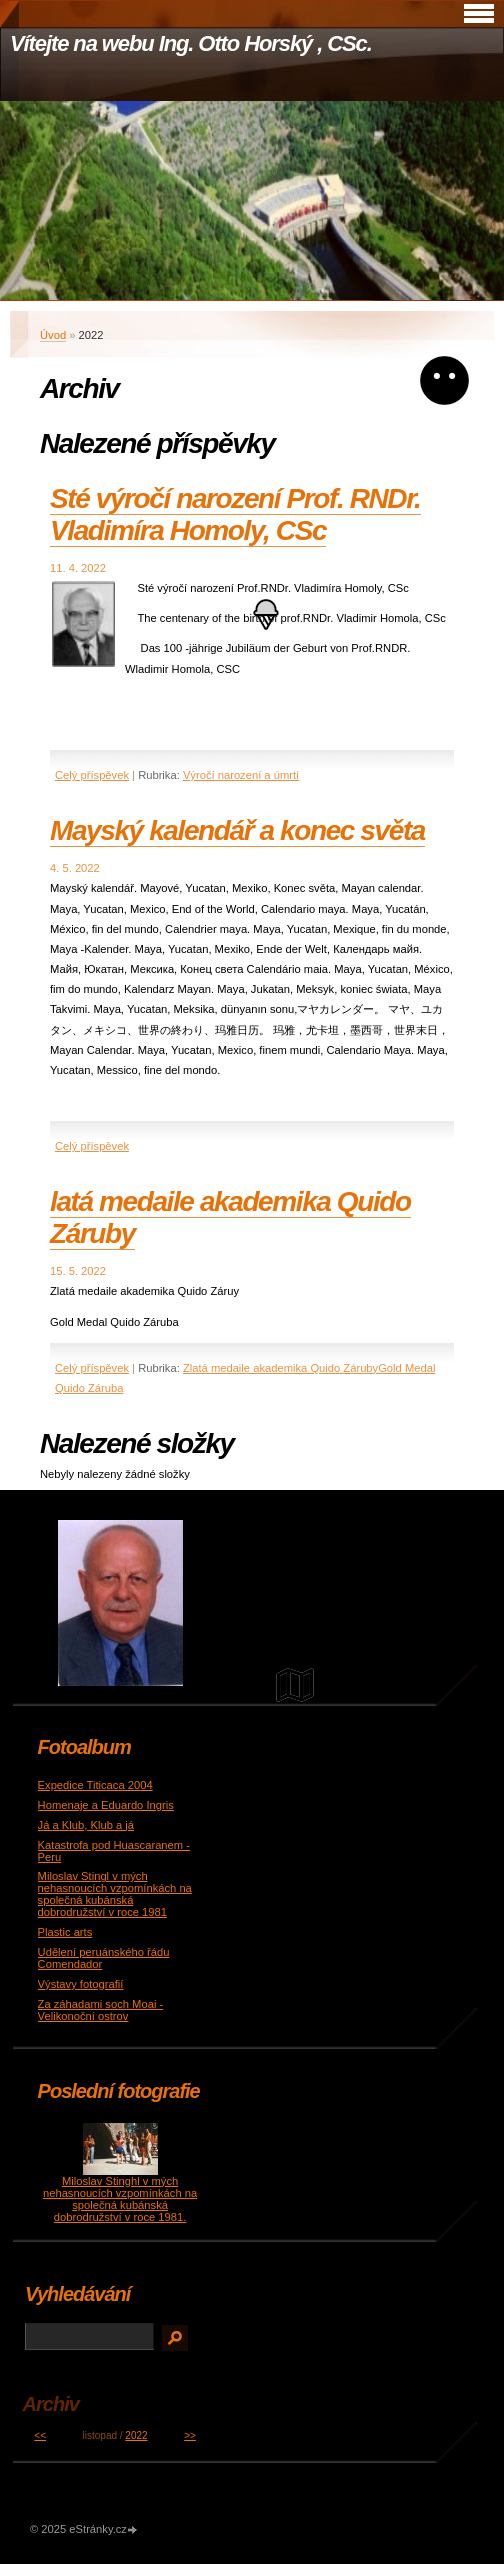 Image resolution: width=504 pixels, height=2564 pixels. What do you see at coordinates (295, 1685) in the screenshot?
I see `view map or navigation` at bounding box center [295, 1685].